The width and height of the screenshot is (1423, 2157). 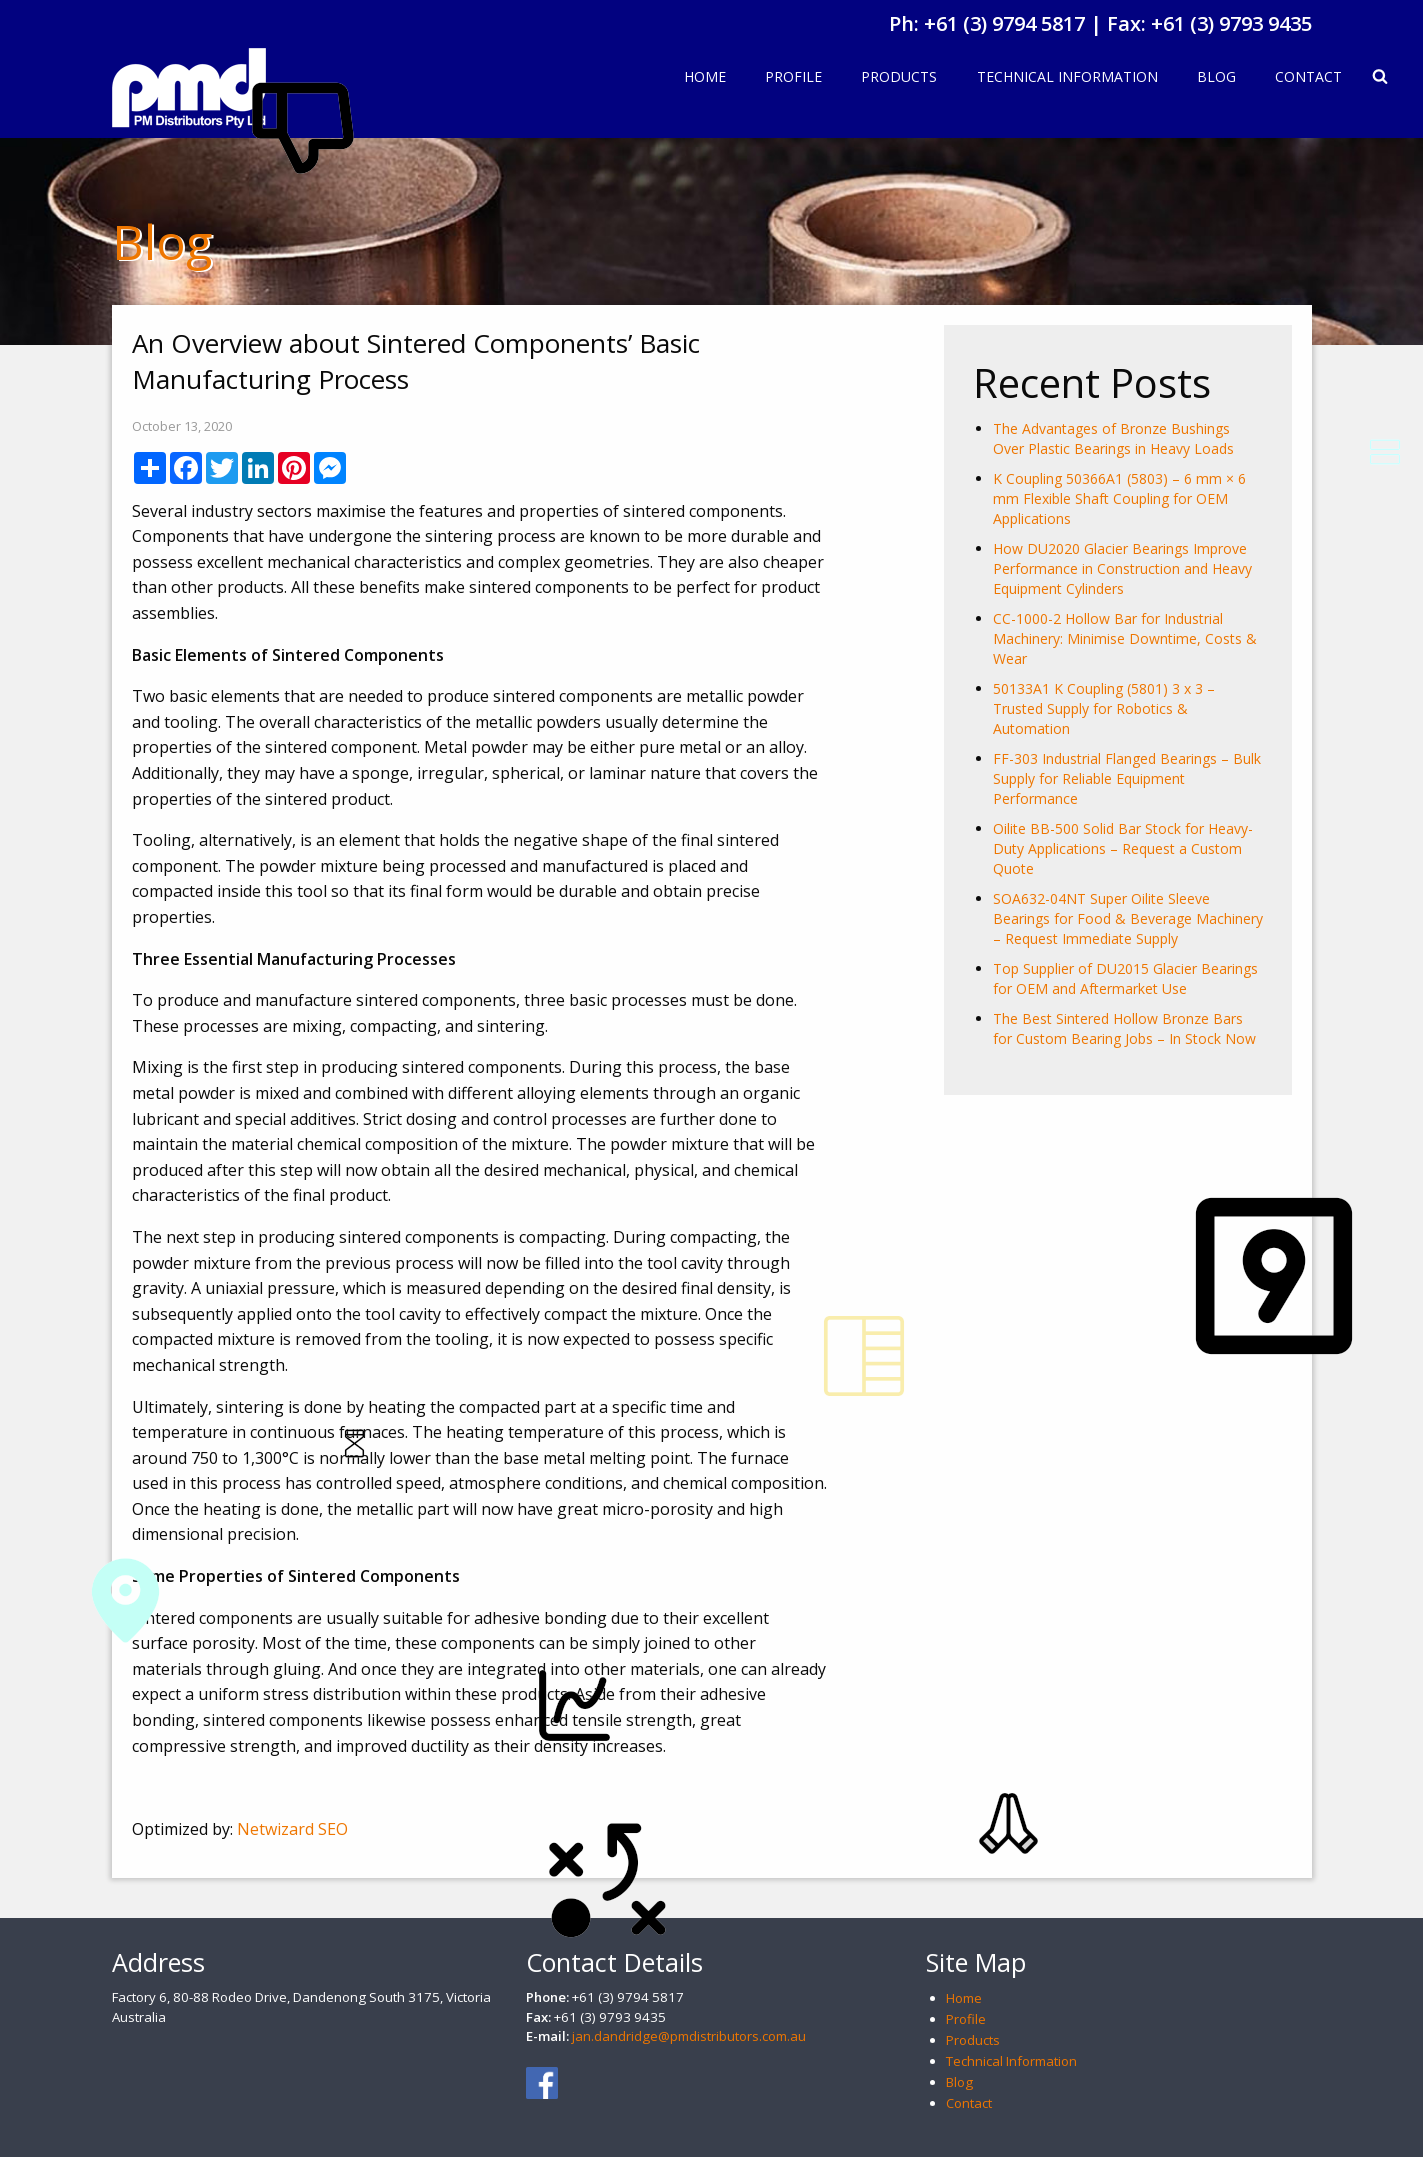 I want to click on view game plan or strategy options, so click(x=602, y=1881).